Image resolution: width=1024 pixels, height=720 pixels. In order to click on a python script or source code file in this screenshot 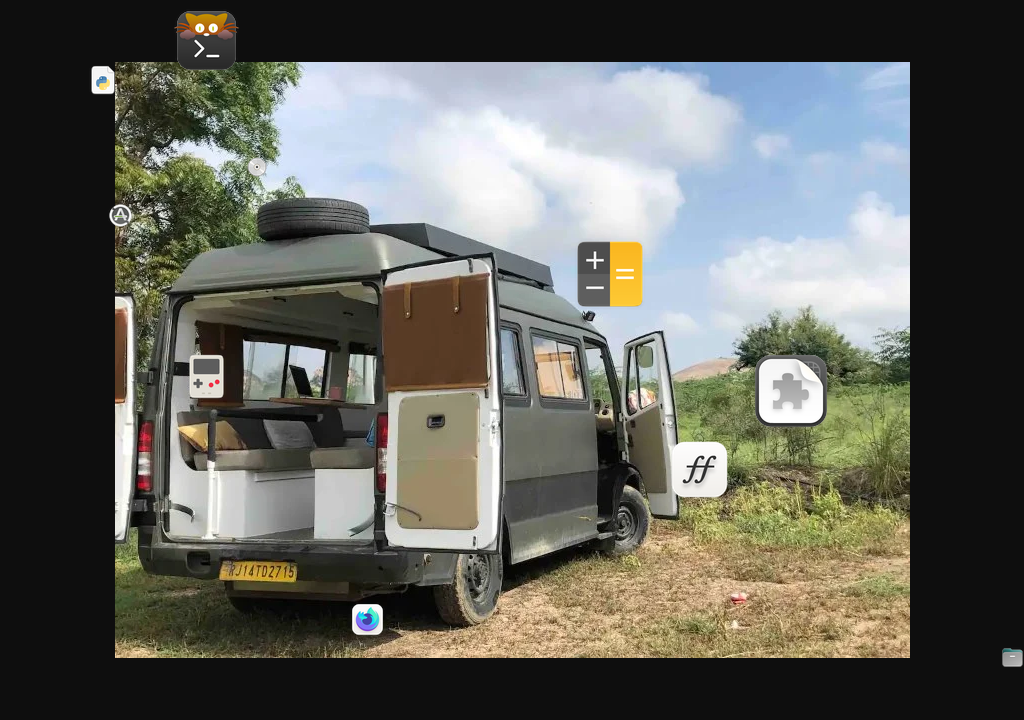, I will do `click(103, 80)`.